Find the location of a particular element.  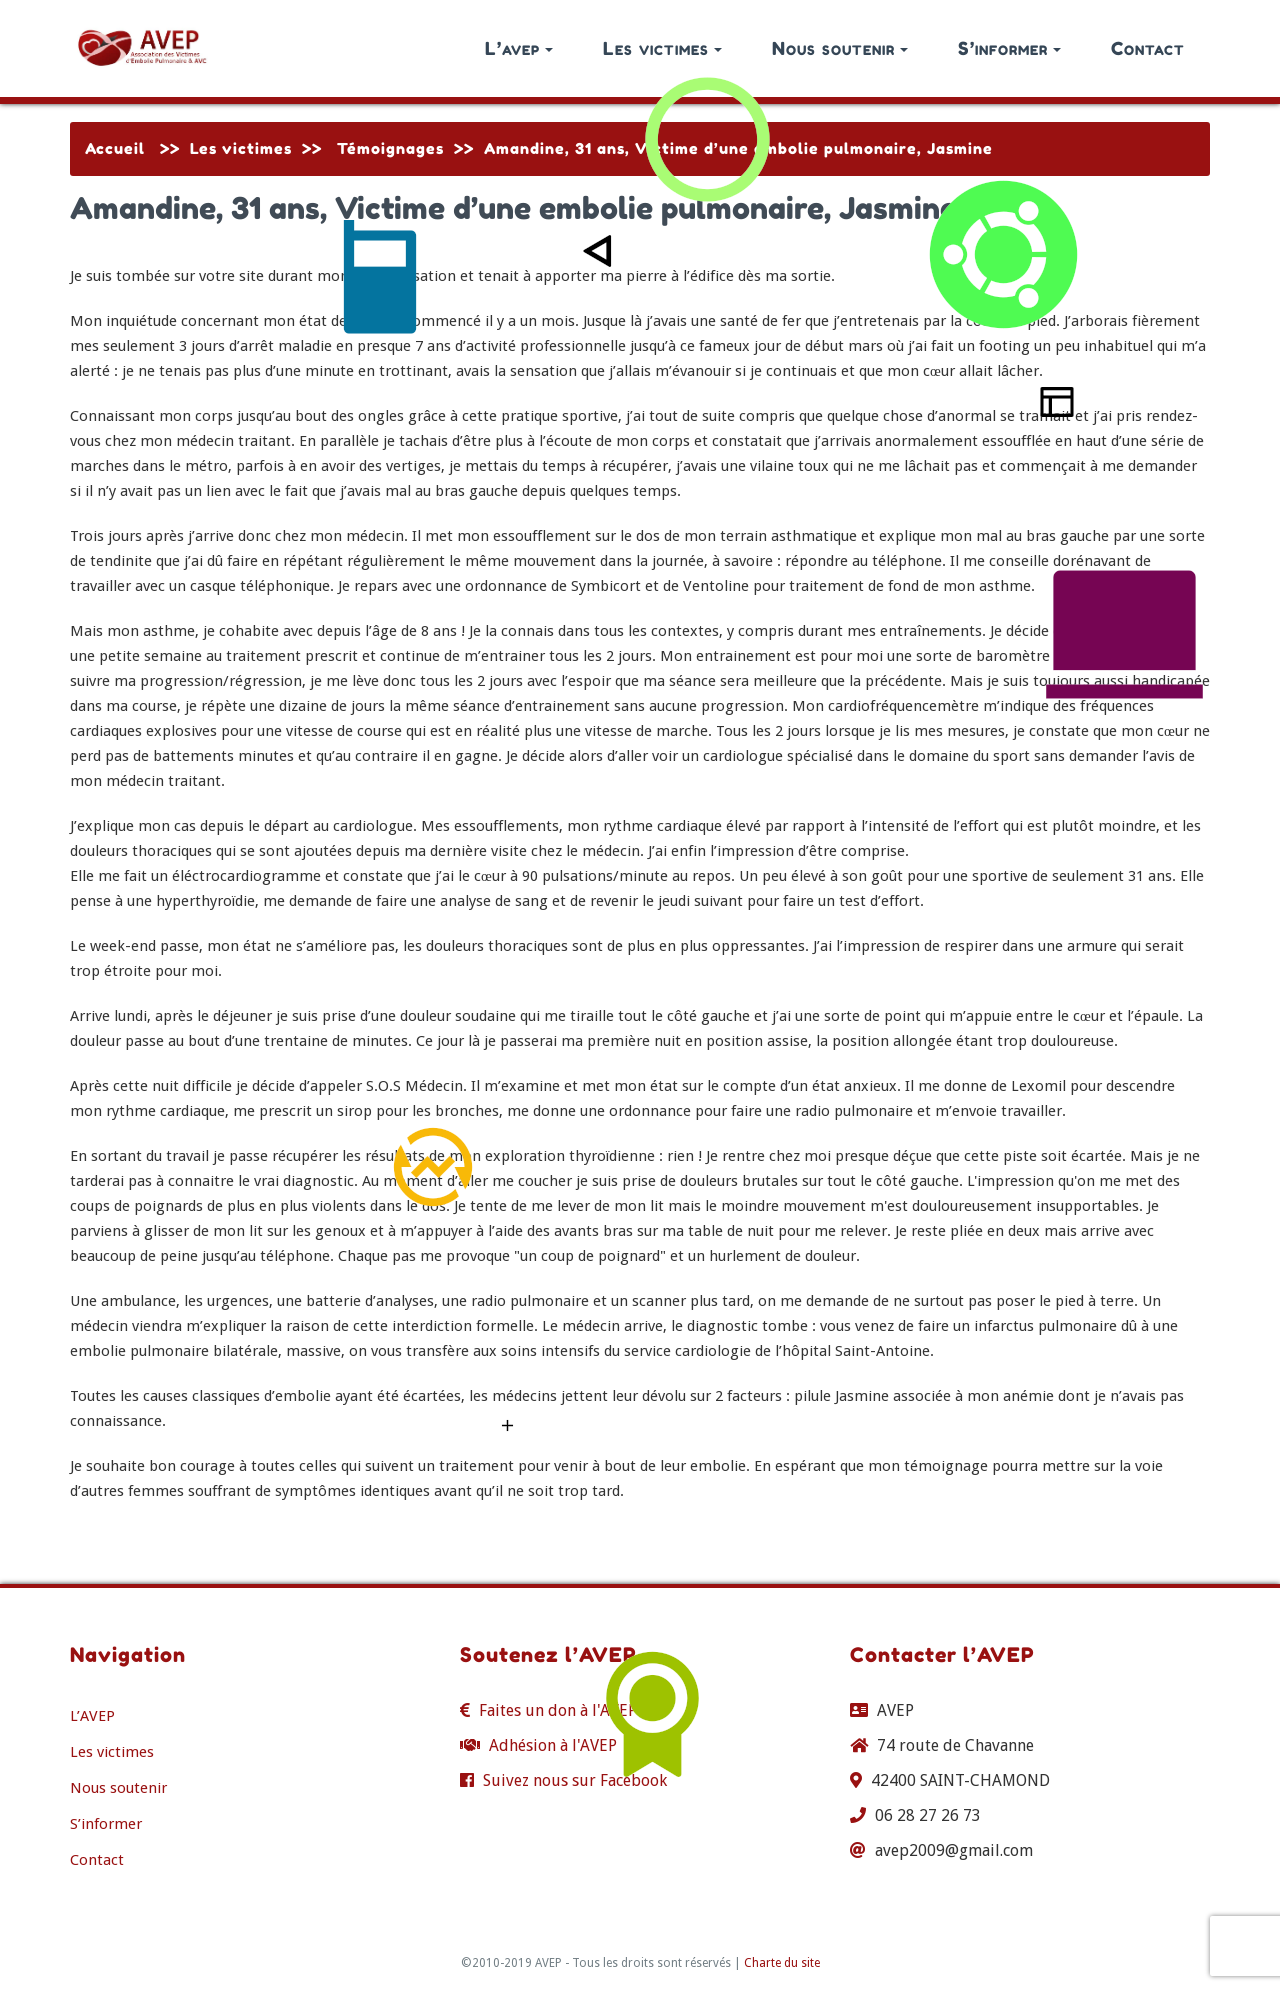

add a new item is located at coordinates (507, 1425).